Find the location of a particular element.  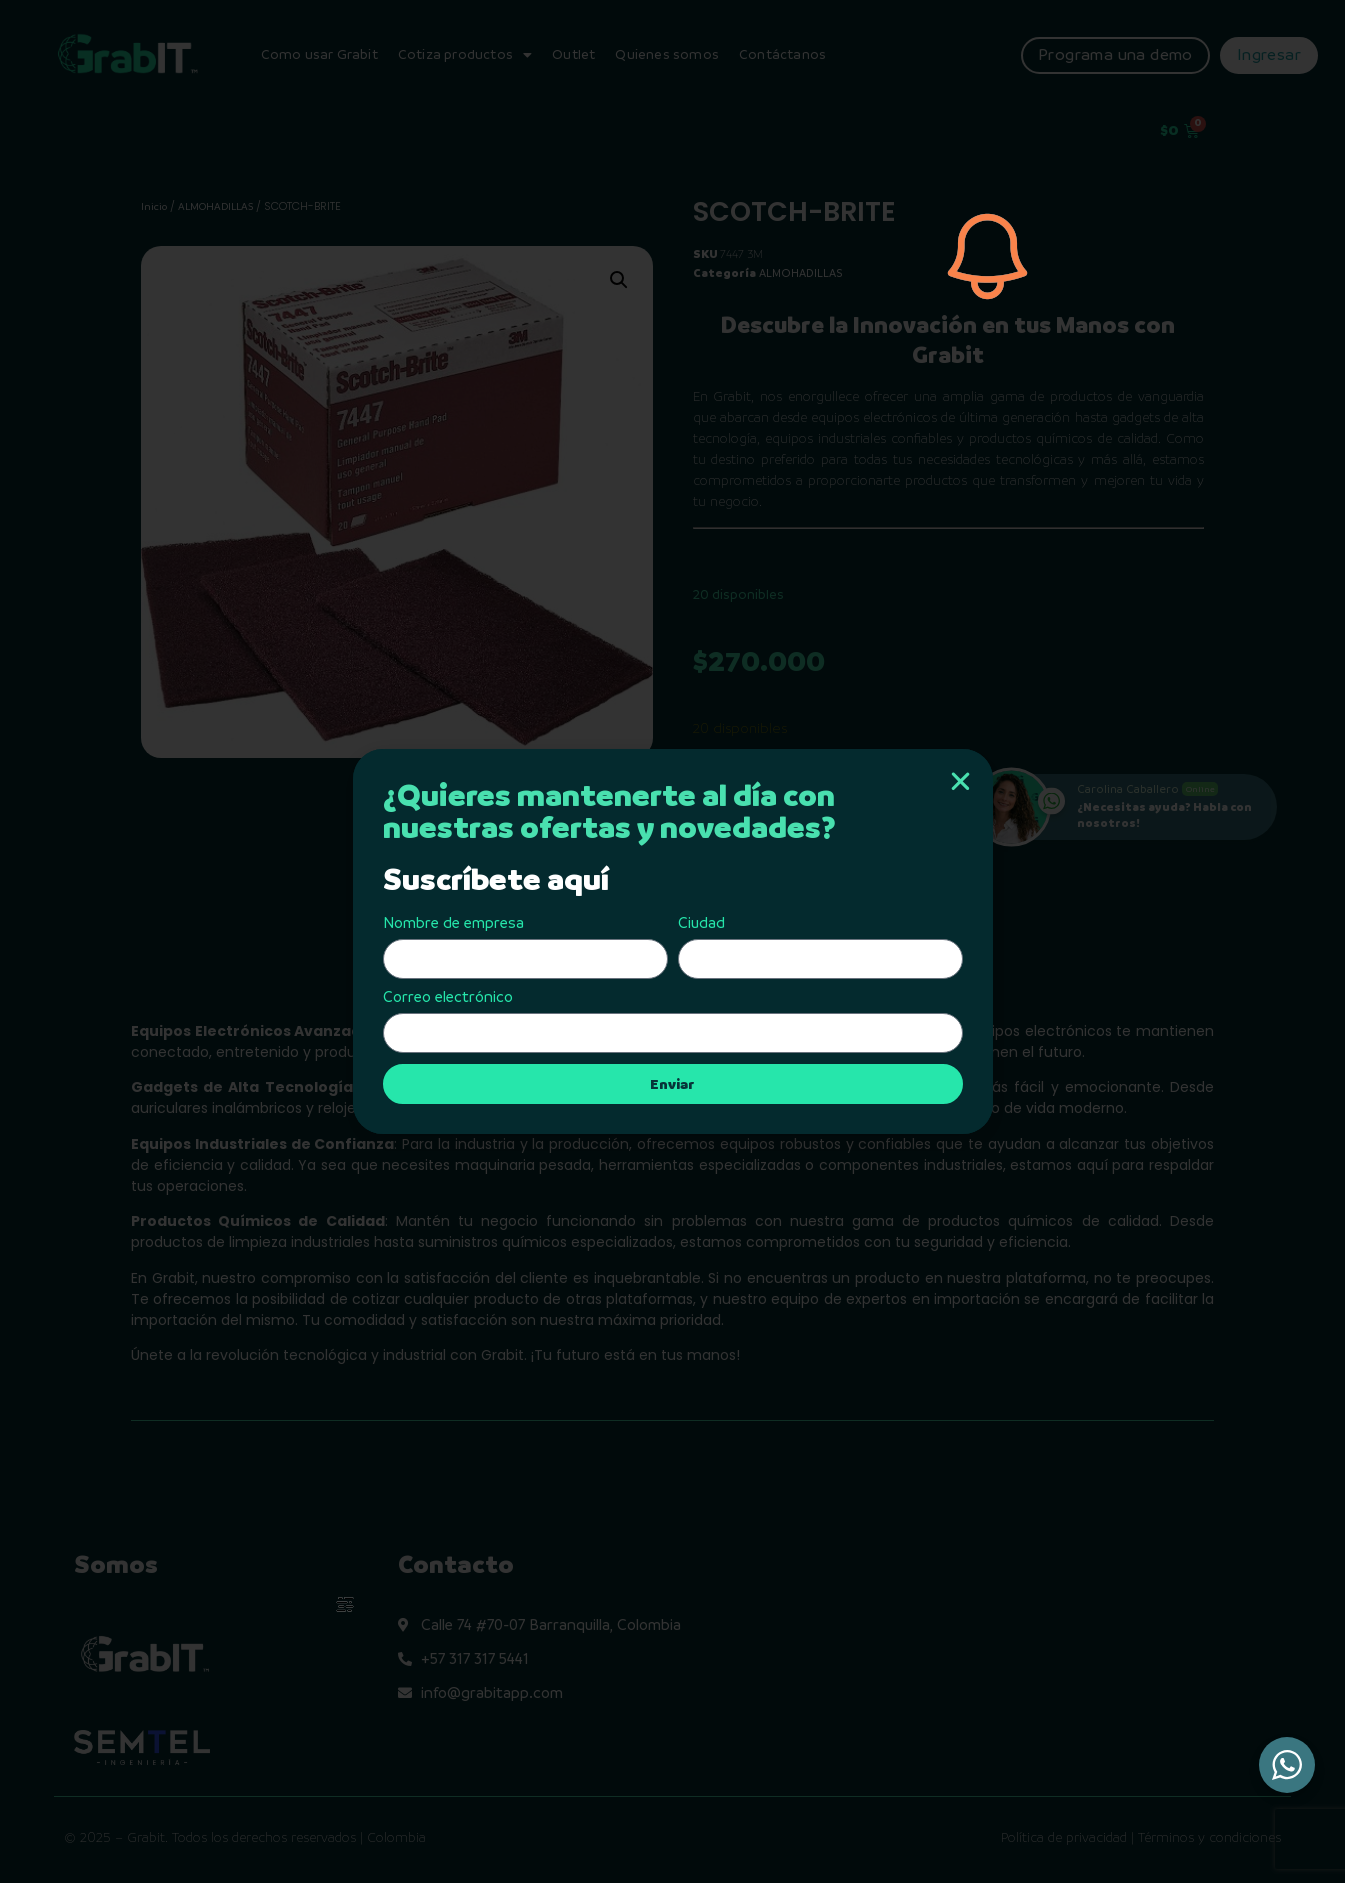

indicates misty or foggy weather conditions is located at coordinates (345, 1604).